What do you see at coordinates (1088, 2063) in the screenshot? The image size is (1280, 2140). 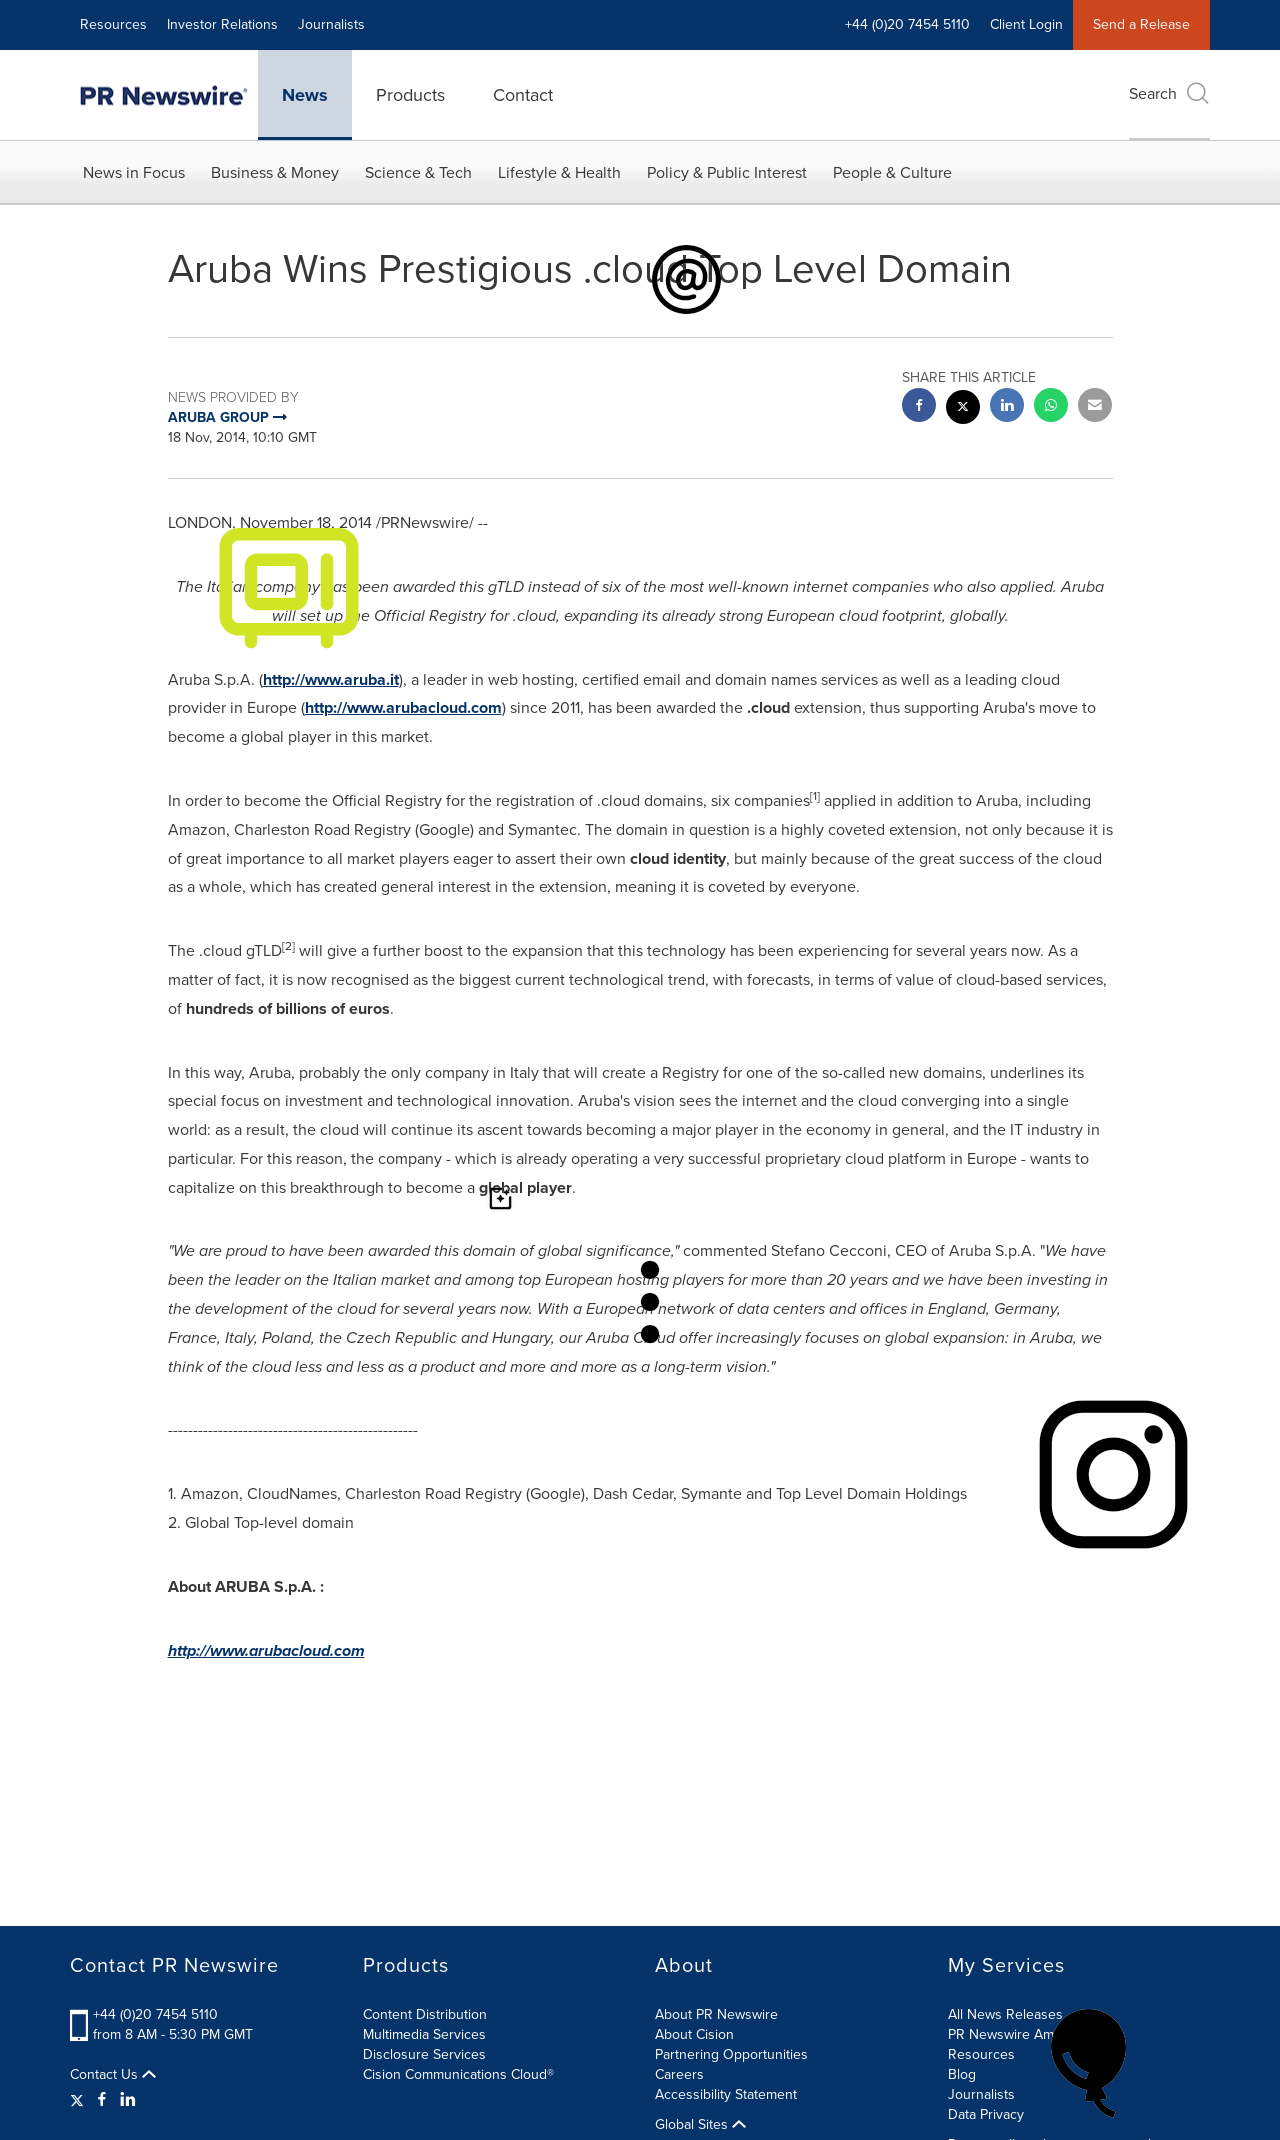 I see `indicates a celebration or birthday event` at bounding box center [1088, 2063].